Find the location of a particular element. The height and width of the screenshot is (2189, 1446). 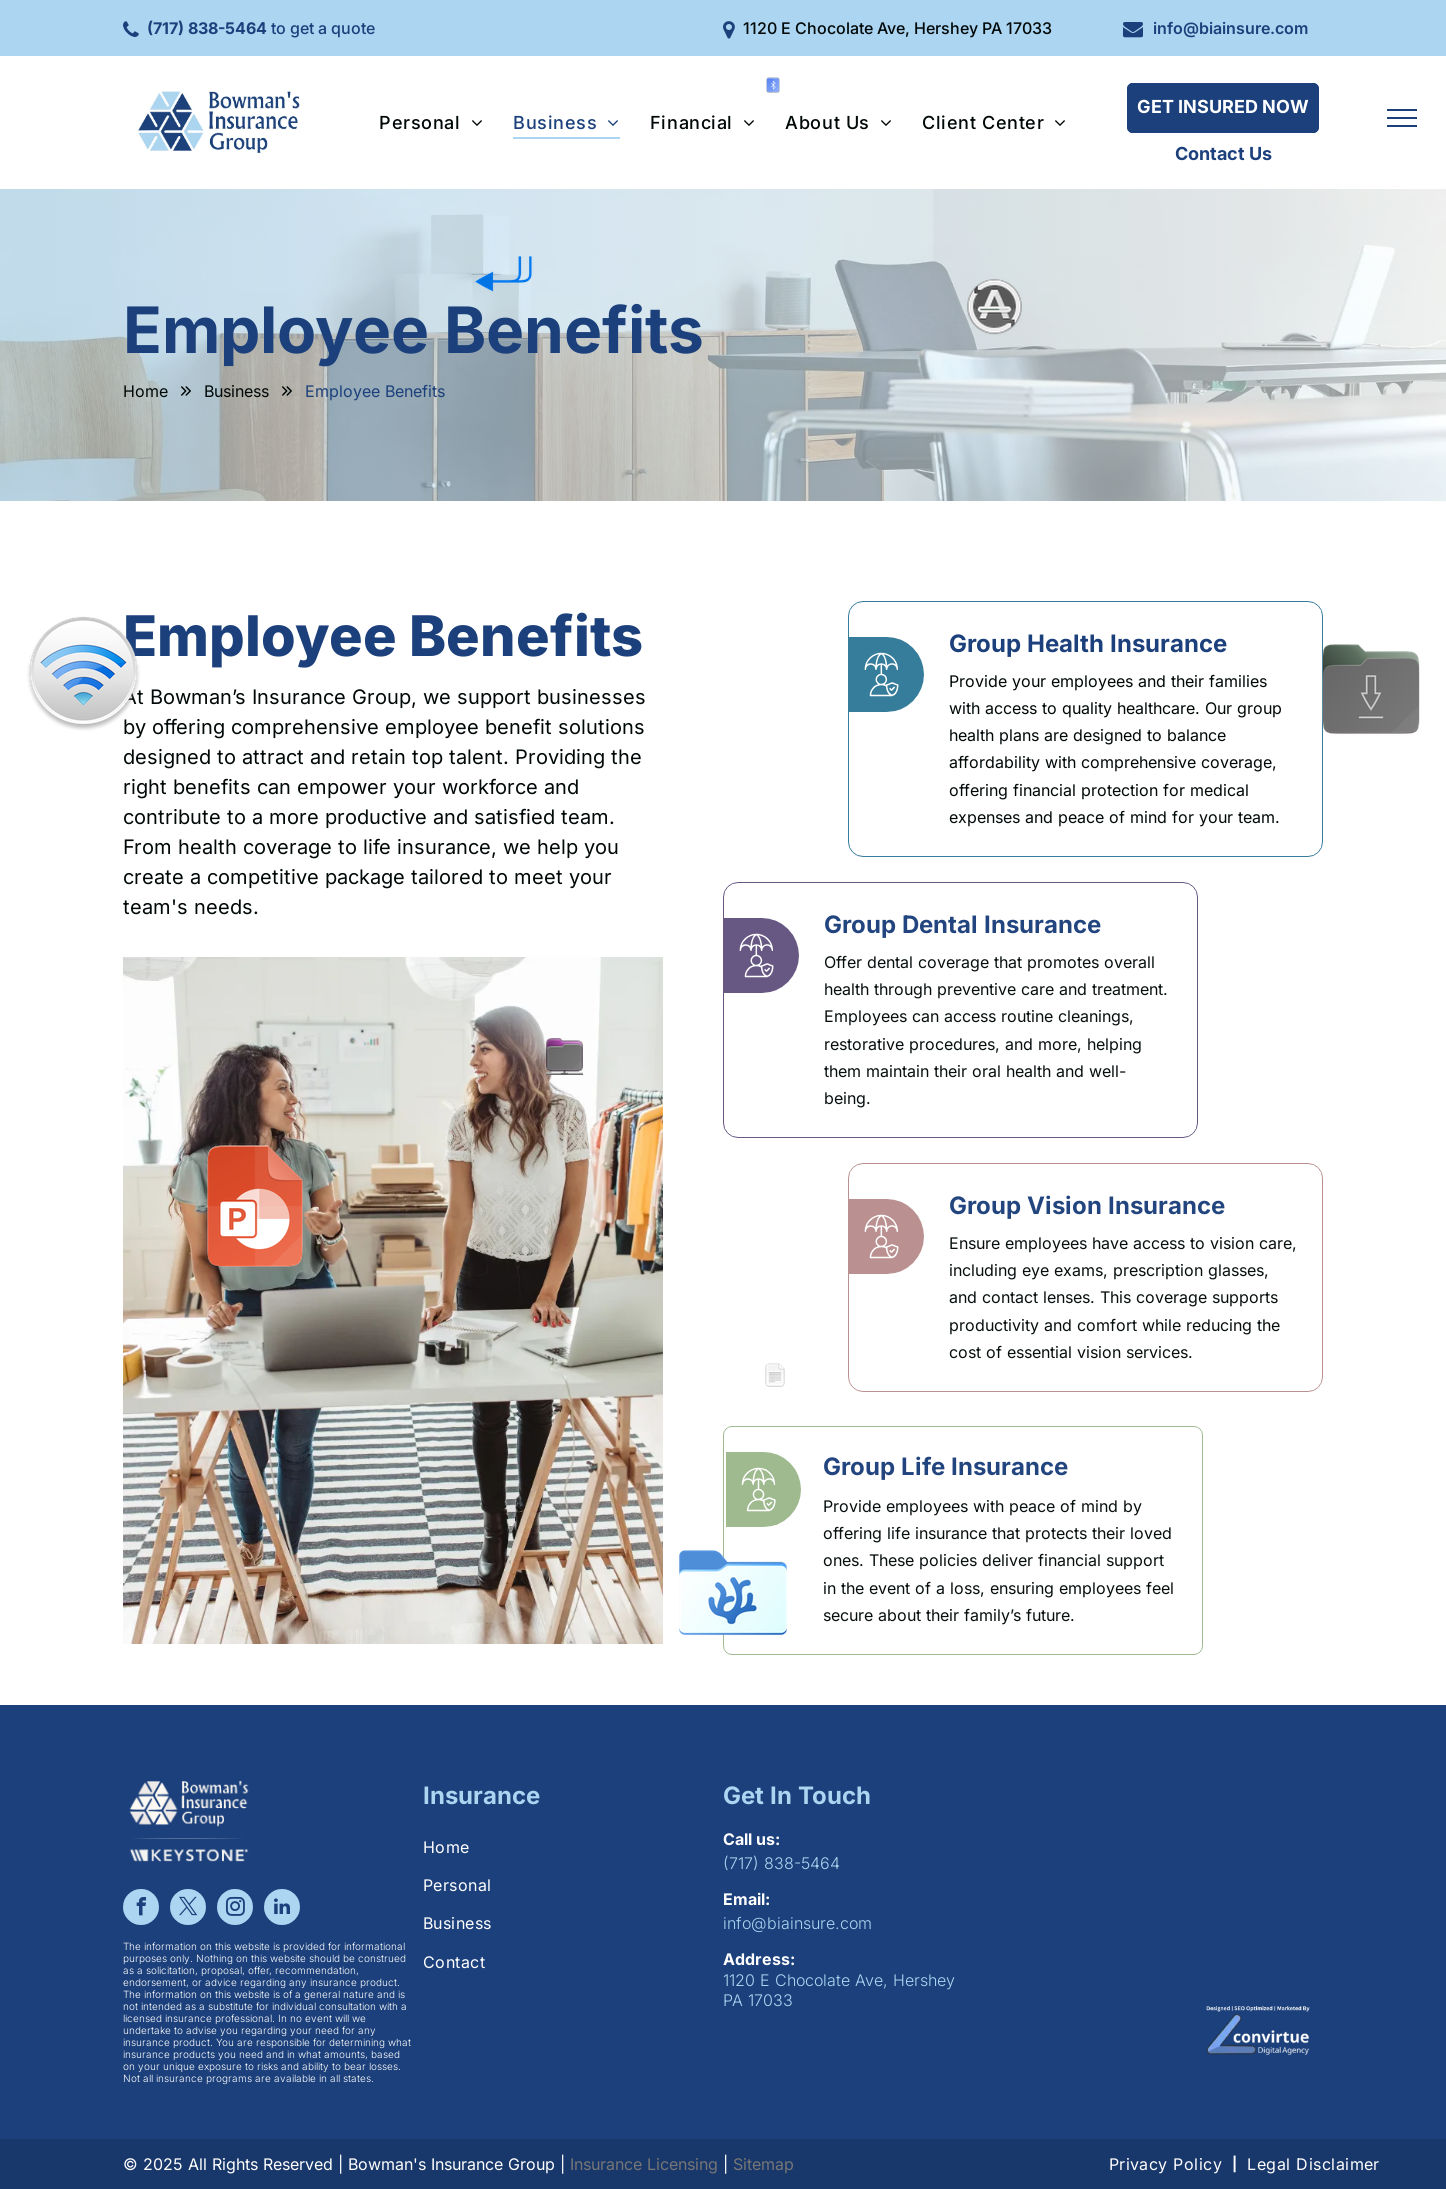

open a PowerPoint presentation file is located at coordinates (255, 1206).